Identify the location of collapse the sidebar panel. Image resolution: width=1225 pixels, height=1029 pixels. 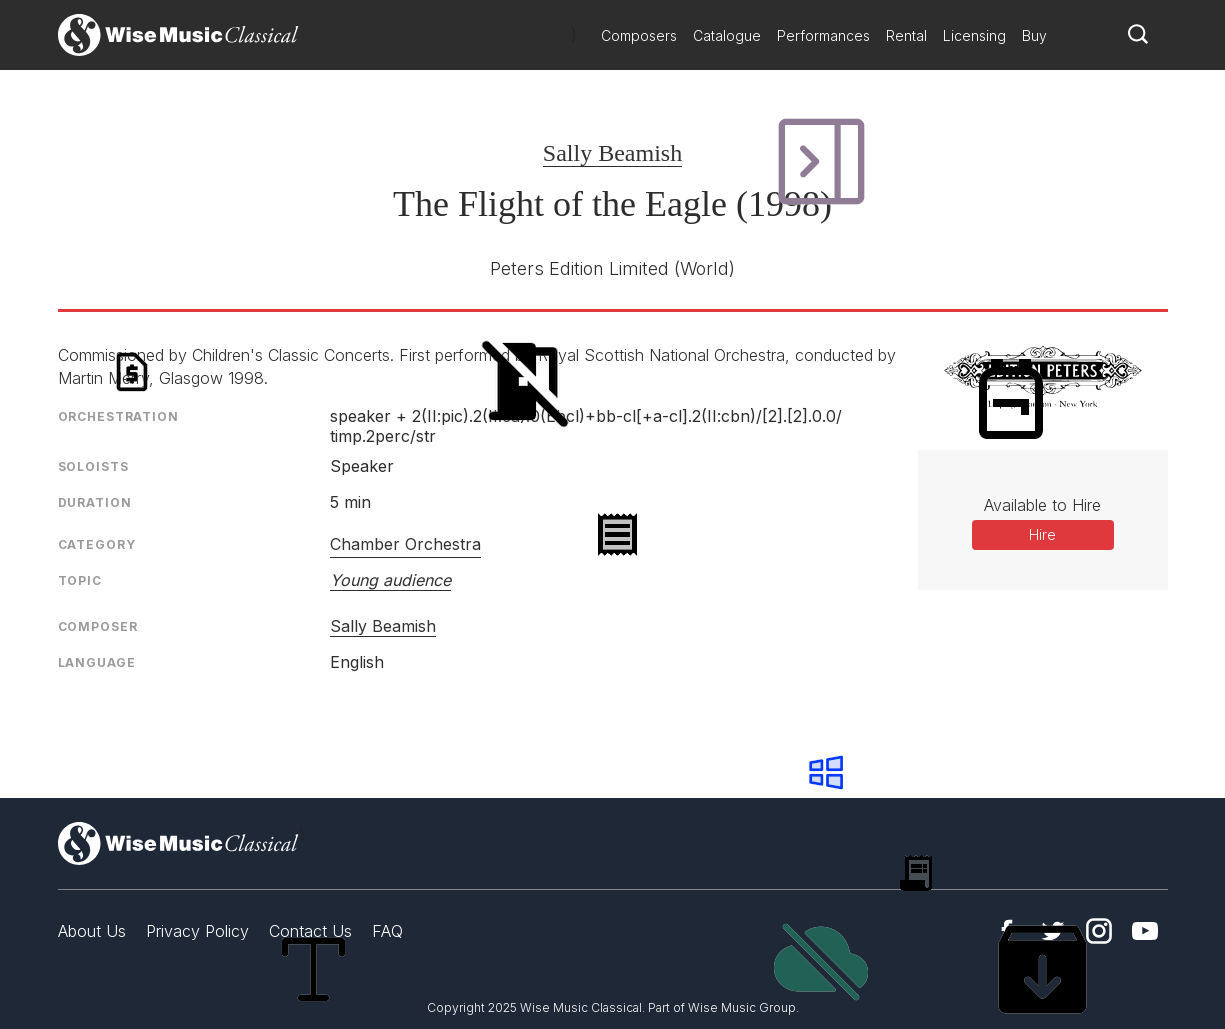
(821, 161).